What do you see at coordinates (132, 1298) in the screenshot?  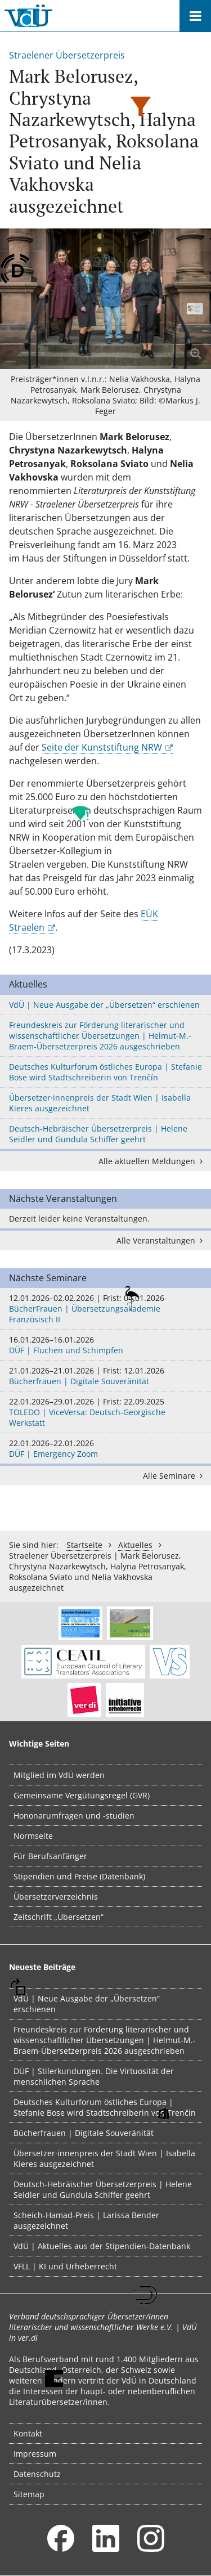 I see `Silver Airways airline logo` at bounding box center [132, 1298].